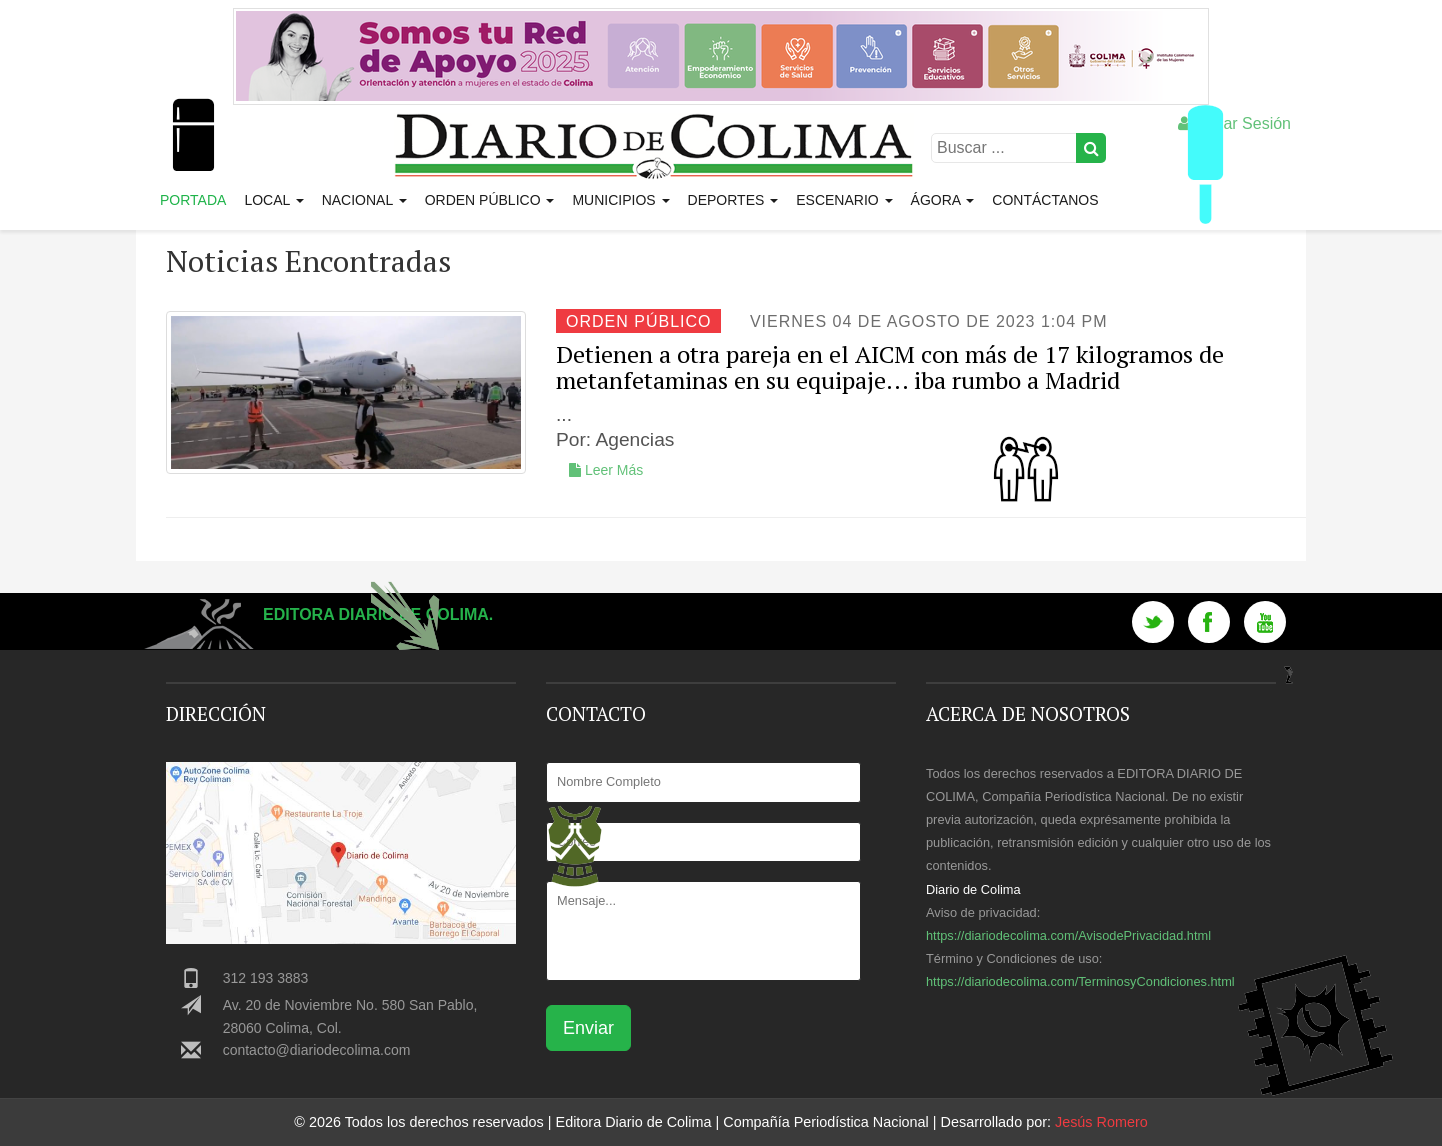 This screenshot has width=1442, height=1146. I want to click on equip leather armor to your character, so click(575, 845).